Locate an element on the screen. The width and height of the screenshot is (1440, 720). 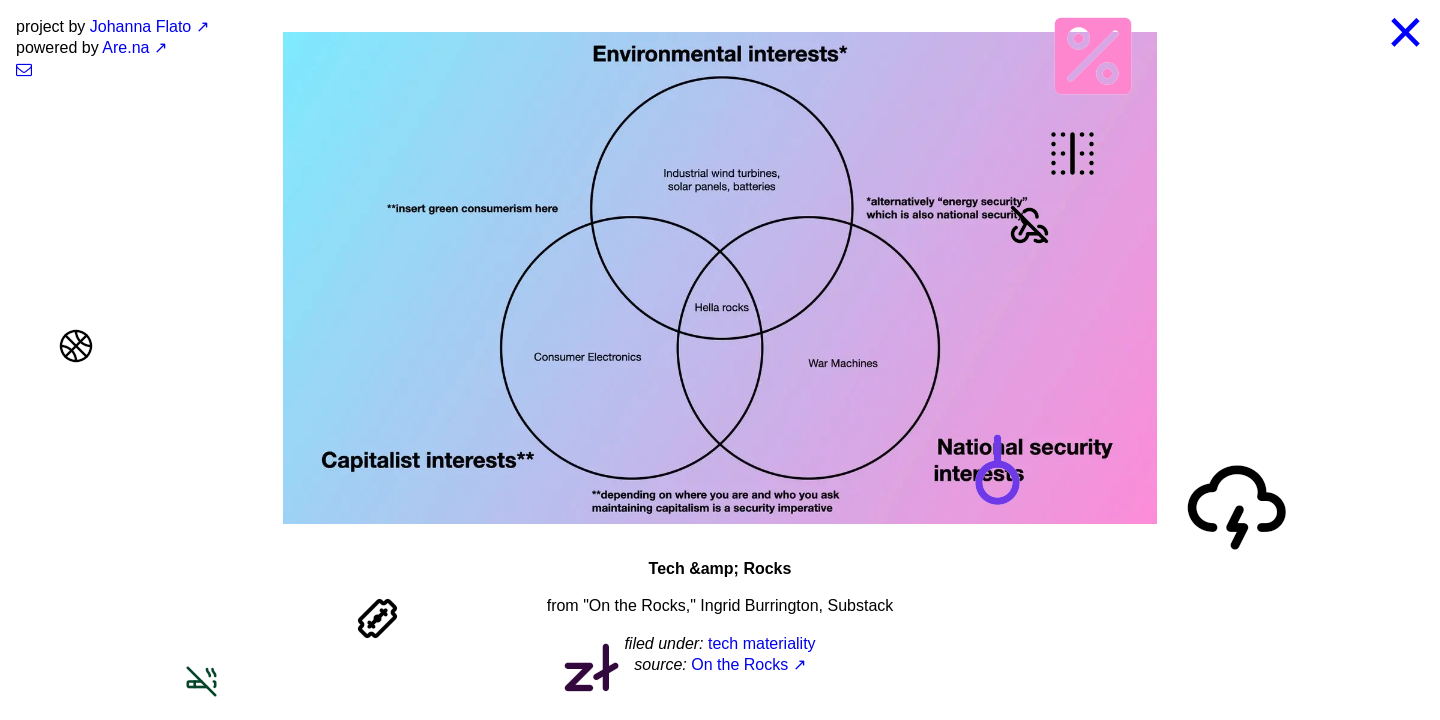
view discount or promotional offer is located at coordinates (1093, 56).